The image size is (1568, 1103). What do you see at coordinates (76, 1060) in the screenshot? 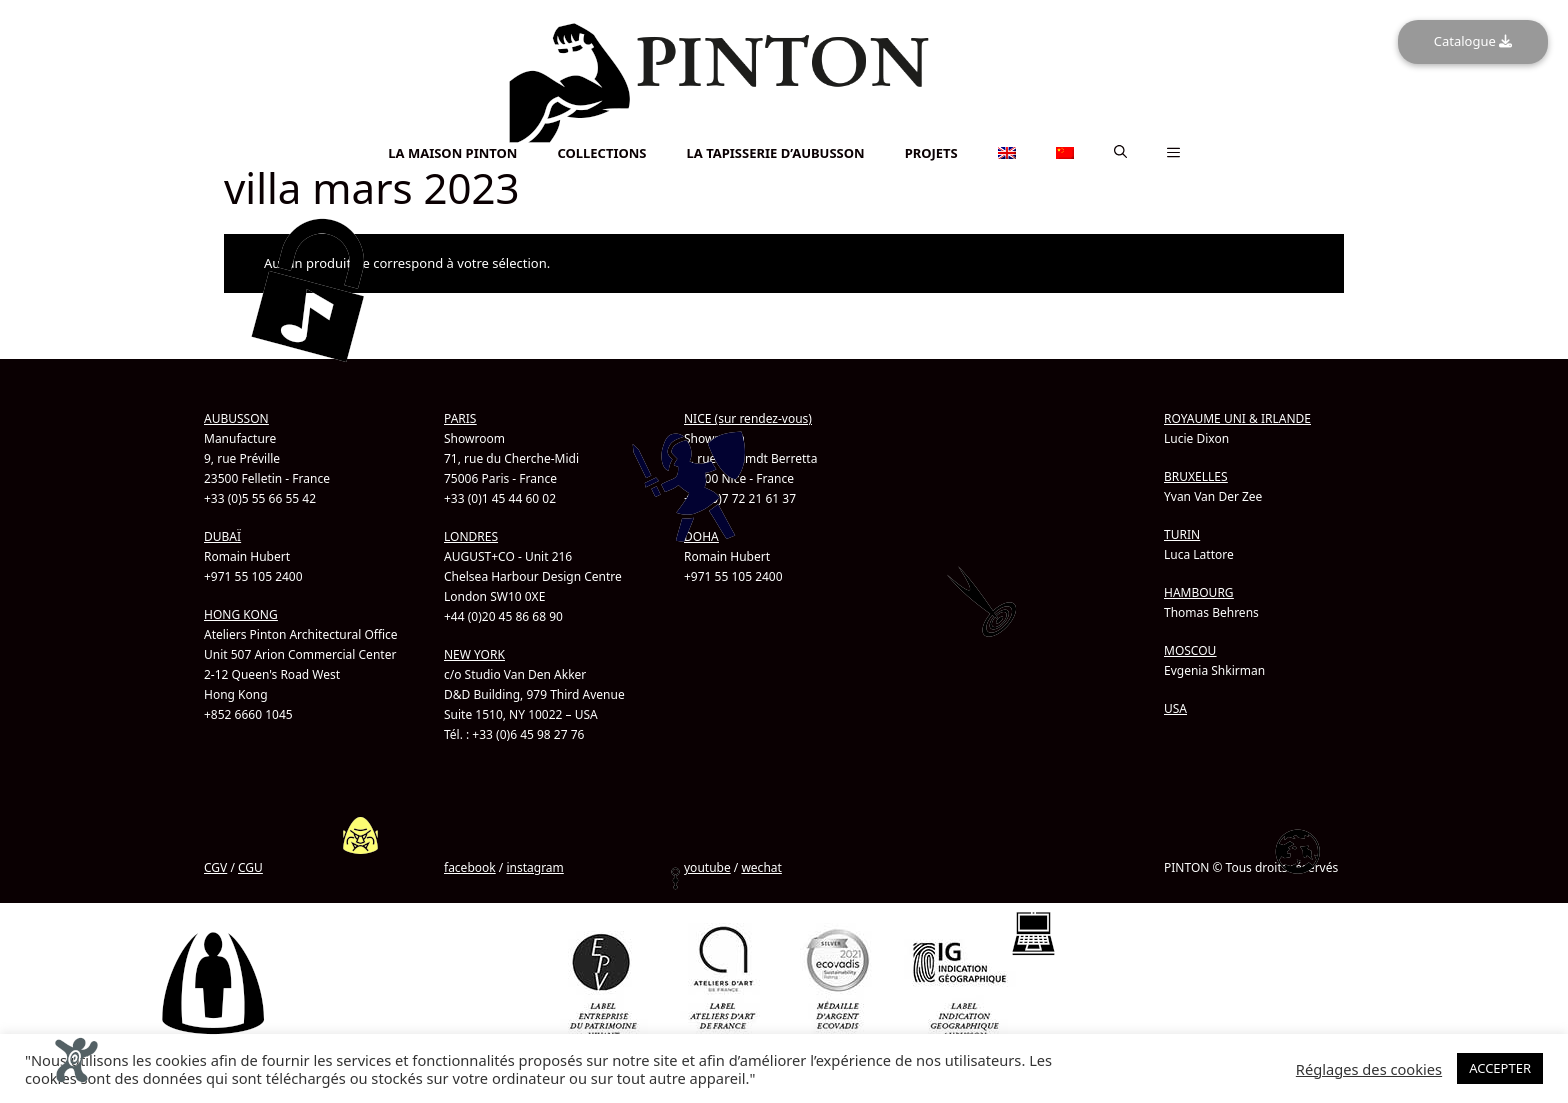
I see `select a practice target or training dummy` at bounding box center [76, 1060].